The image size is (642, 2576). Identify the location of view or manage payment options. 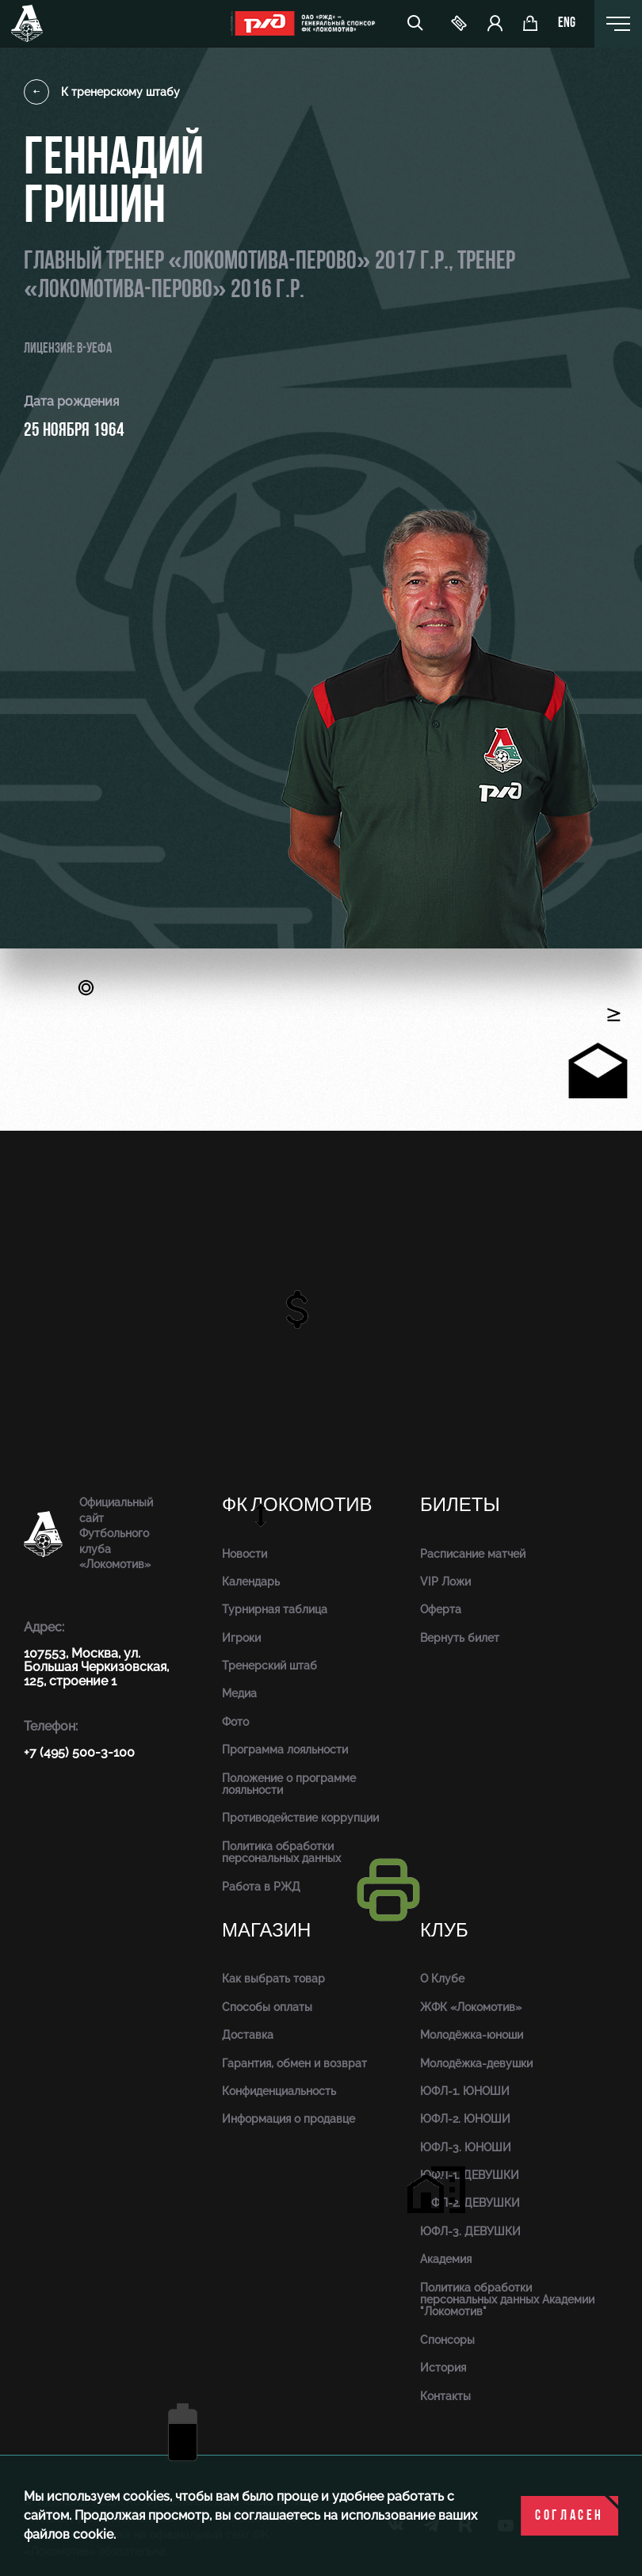
(298, 1309).